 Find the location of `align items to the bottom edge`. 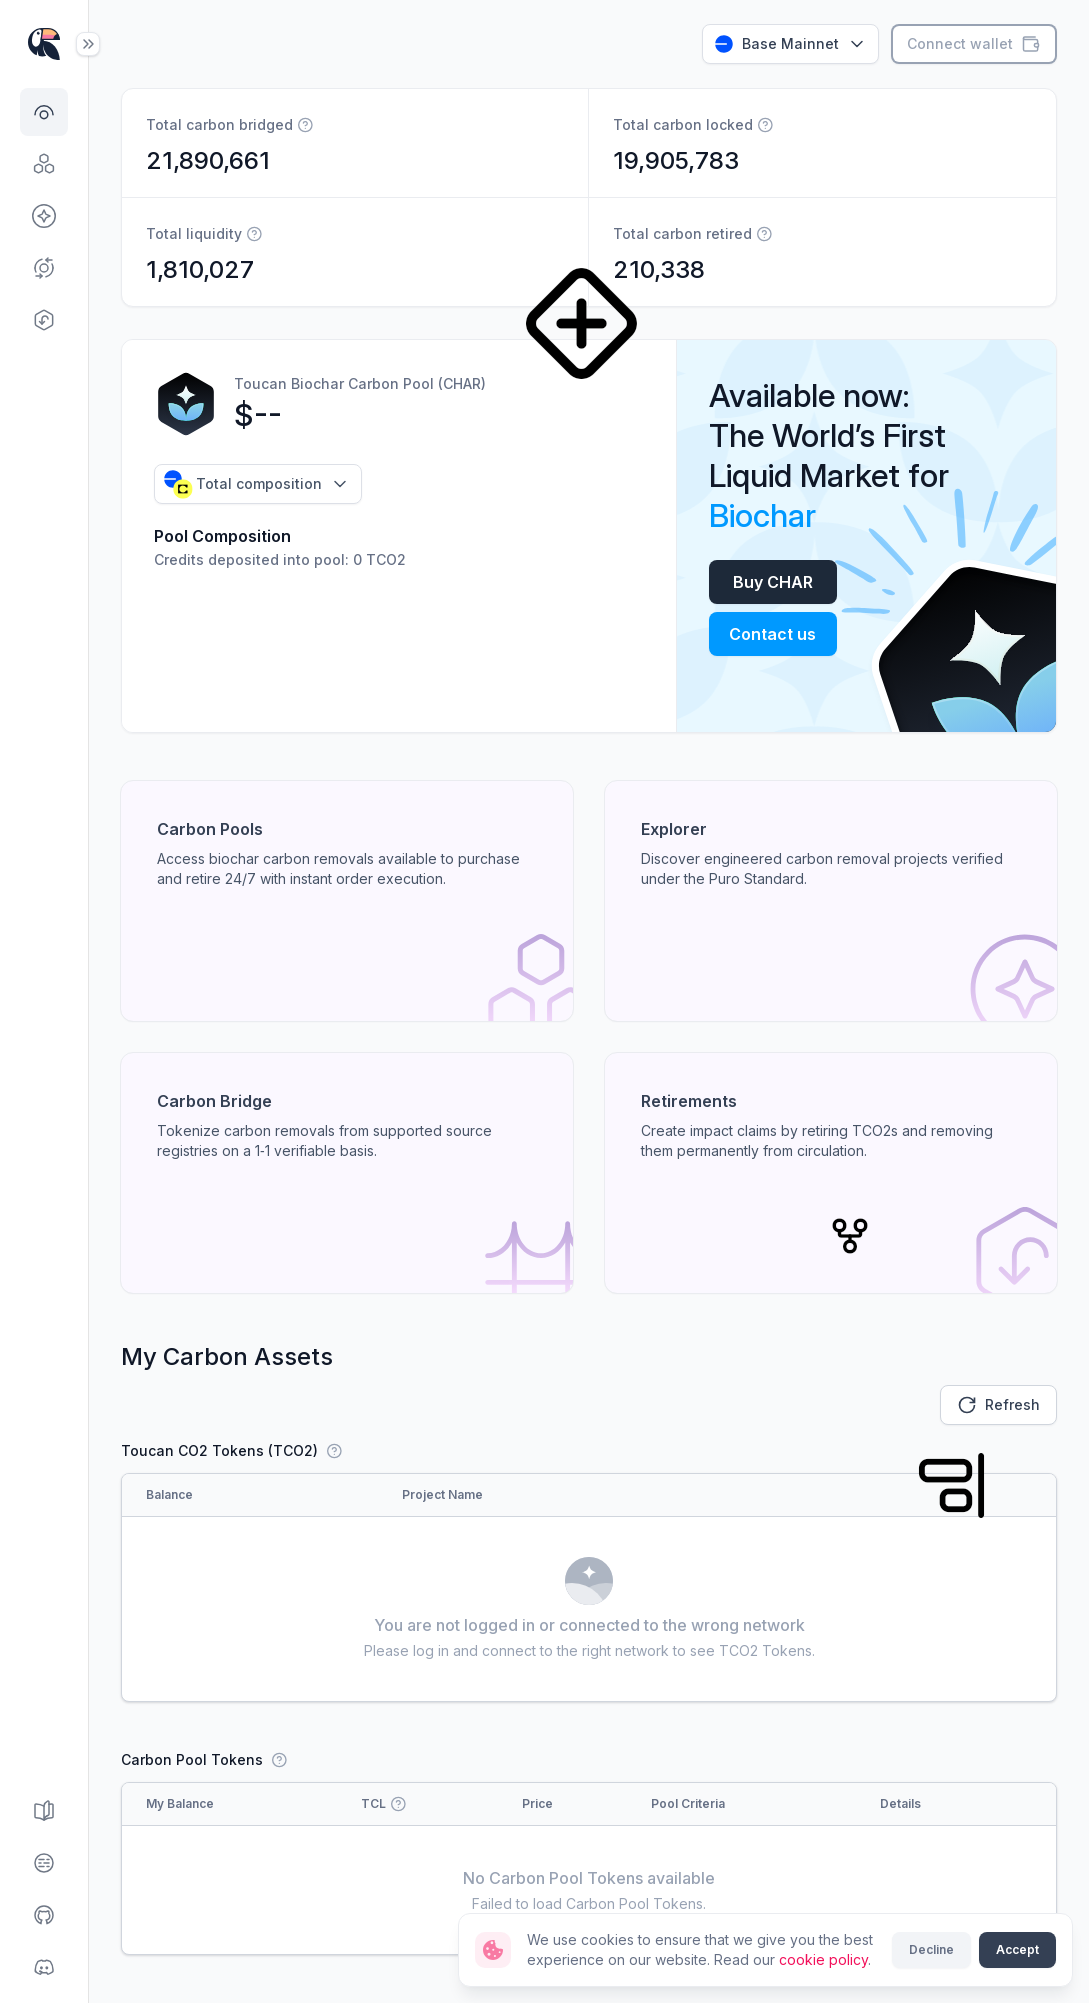

align items to the bottom edge is located at coordinates (951, 1485).